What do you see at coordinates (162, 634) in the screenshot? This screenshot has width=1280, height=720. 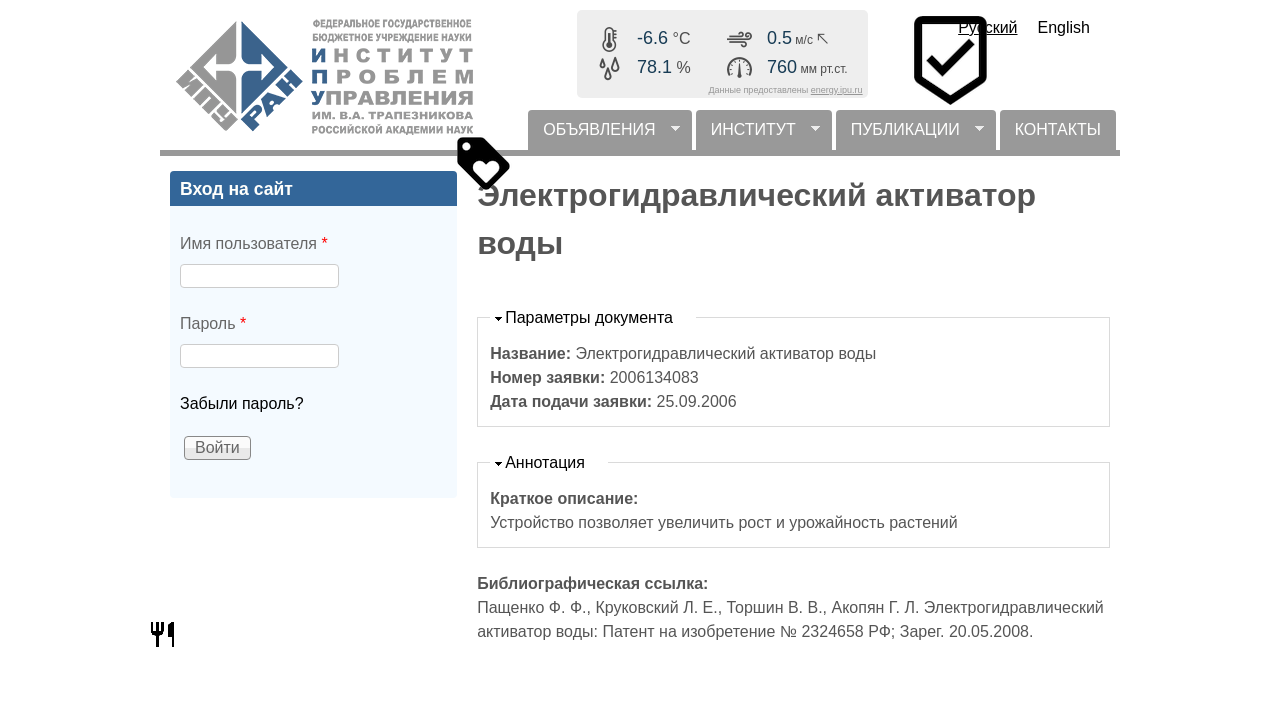 I see `find nearby restaurants` at bounding box center [162, 634].